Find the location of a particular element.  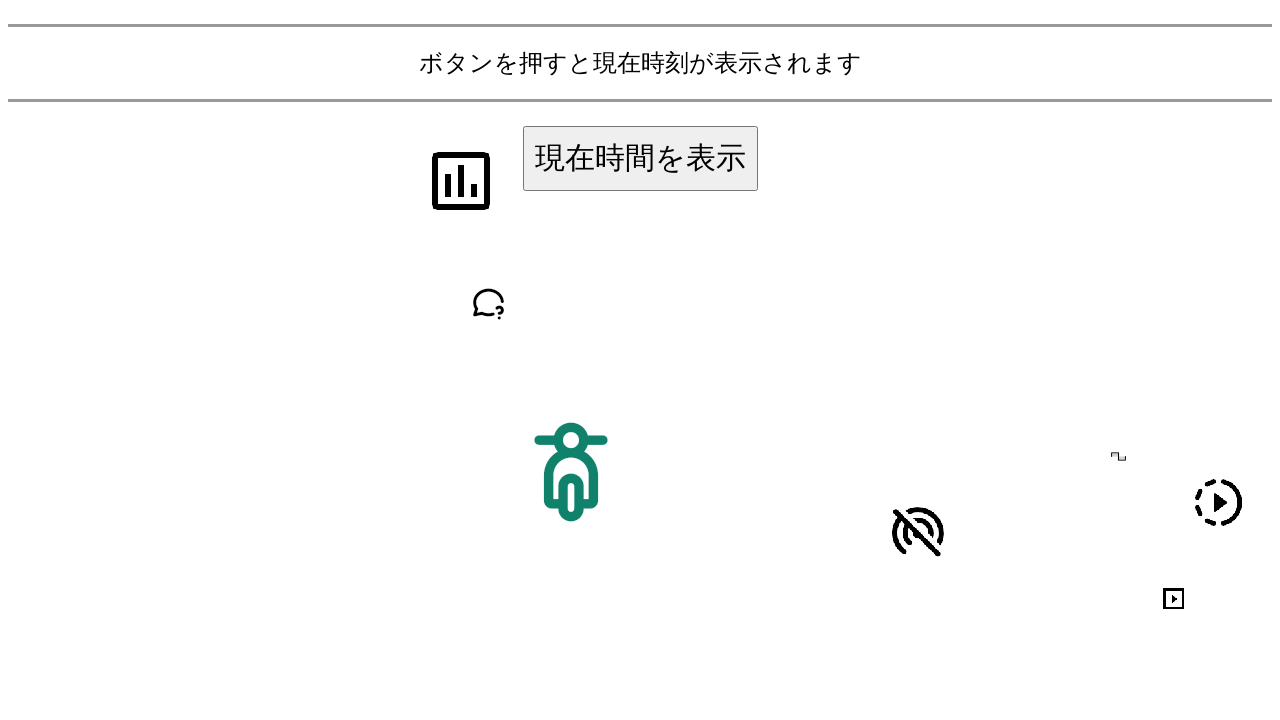

portable hotspot is disabled is located at coordinates (918, 533).